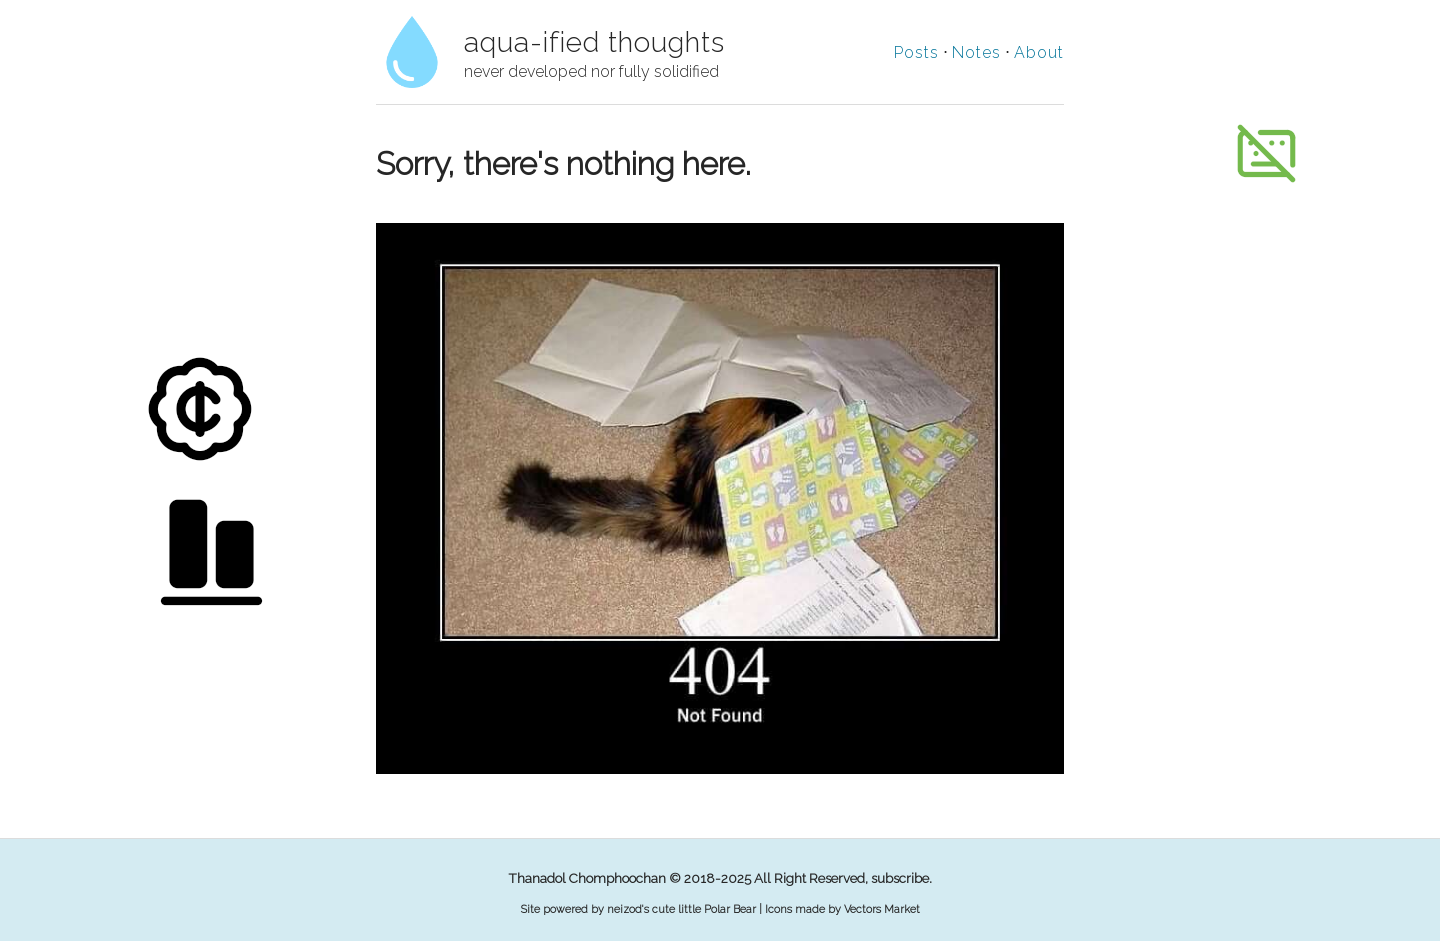 Image resolution: width=1440 pixels, height=941 pixels. What do you see at coordinates (200, 409) in the screenshot?
I see `view cent-based pricing or rewards` at bounding box center [200, 409].